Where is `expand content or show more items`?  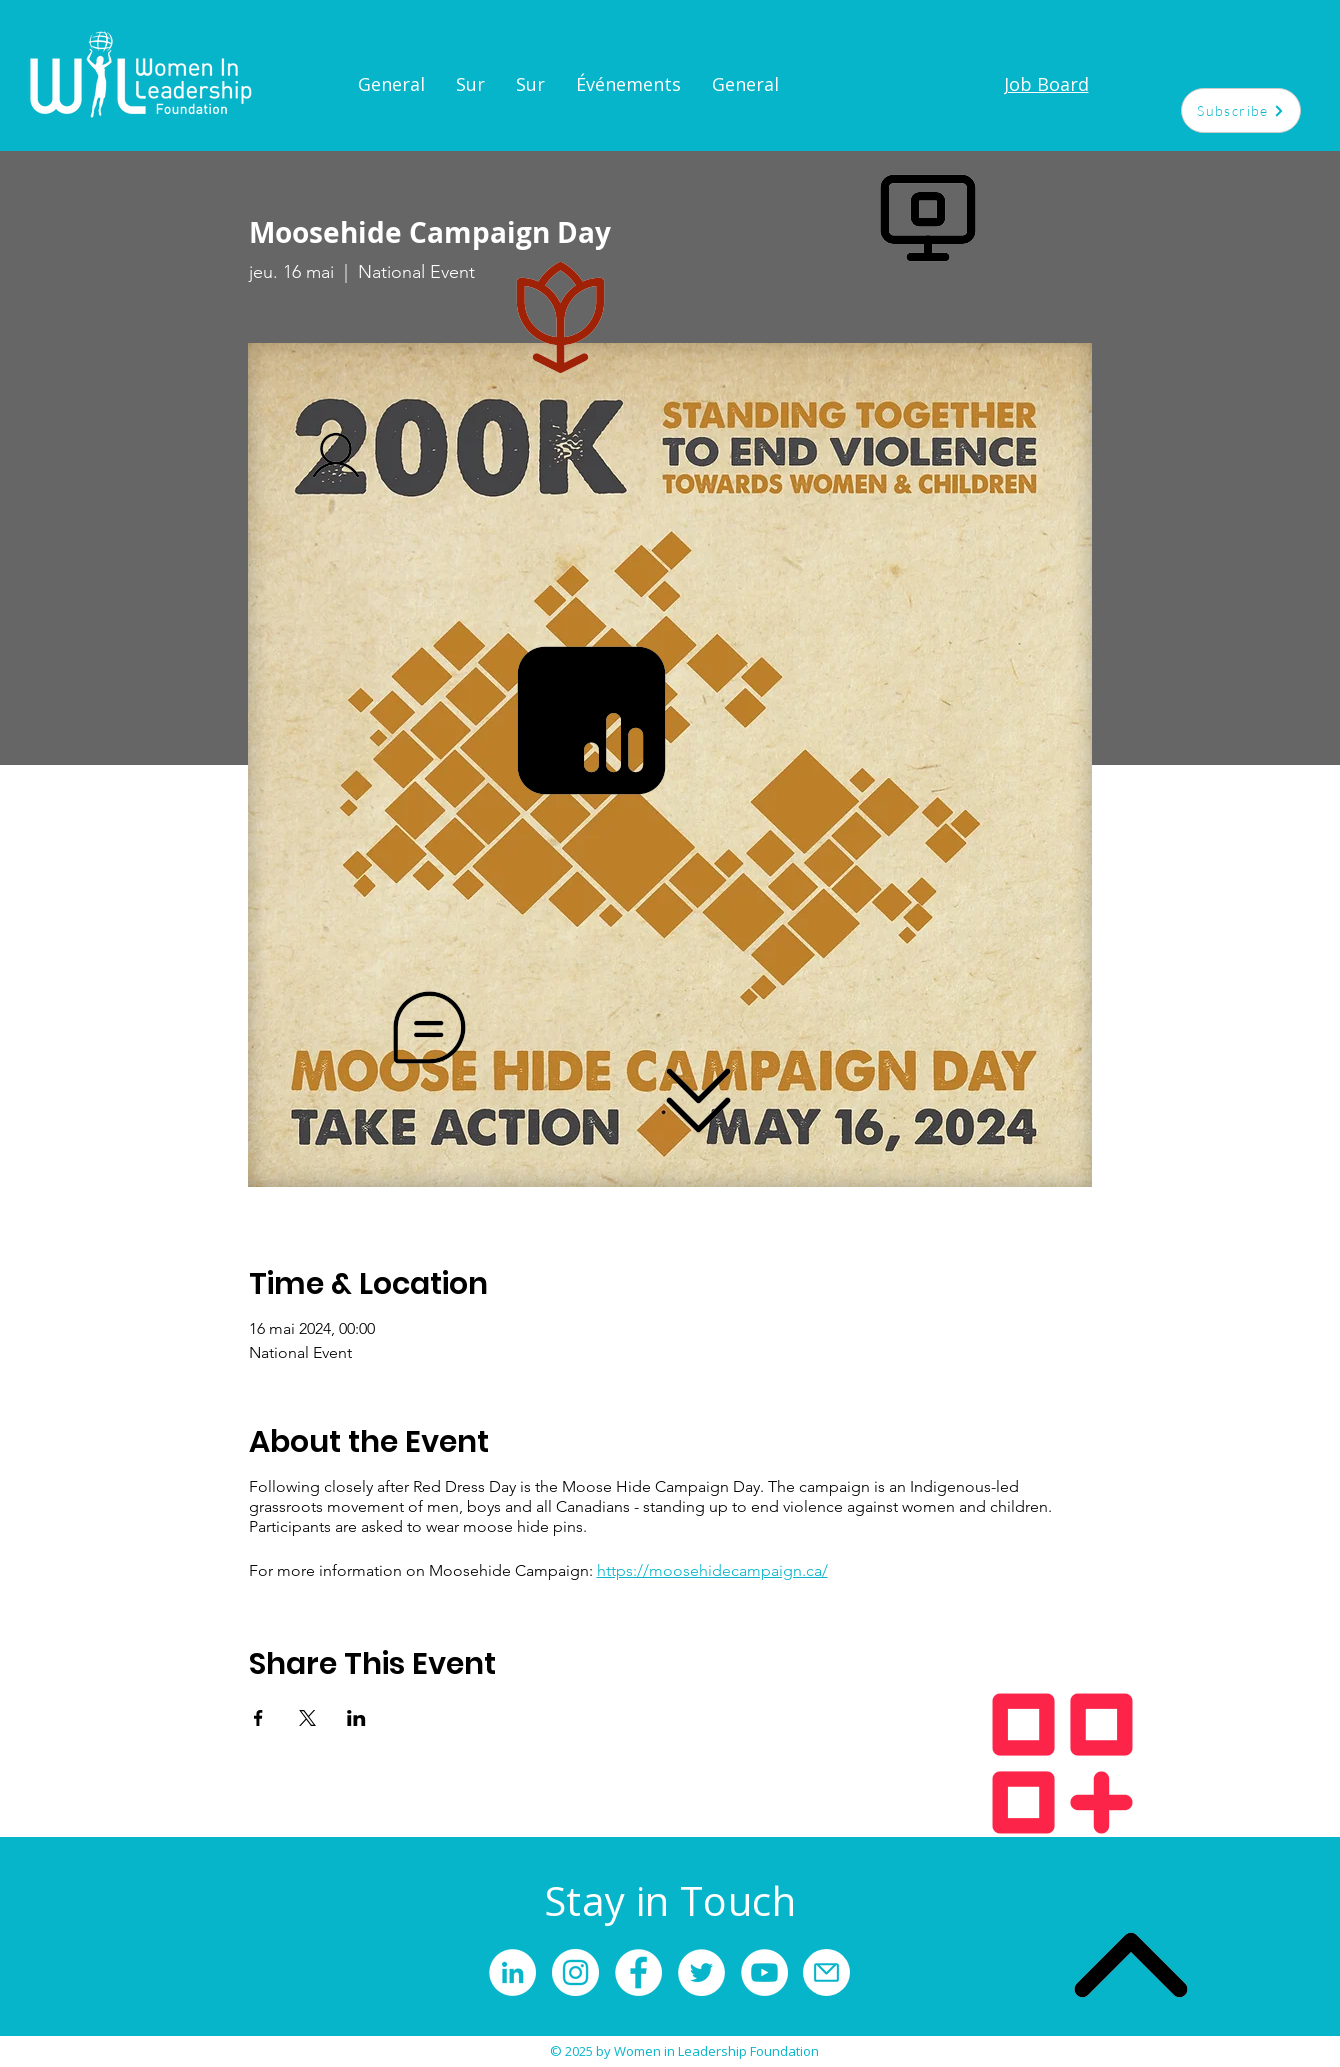
expand content or show more items is located at coordinates (698, 1097).